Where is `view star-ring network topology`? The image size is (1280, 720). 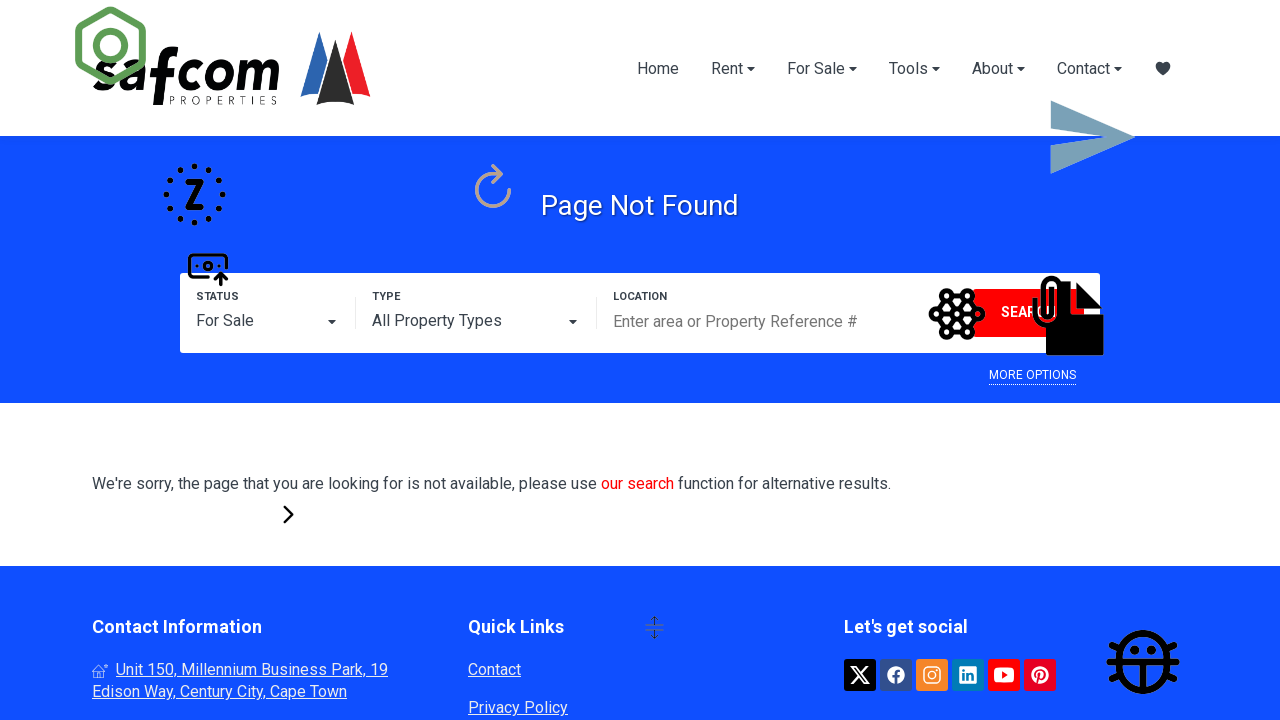 view star-ring network topology is located at coordinates (957, 314).